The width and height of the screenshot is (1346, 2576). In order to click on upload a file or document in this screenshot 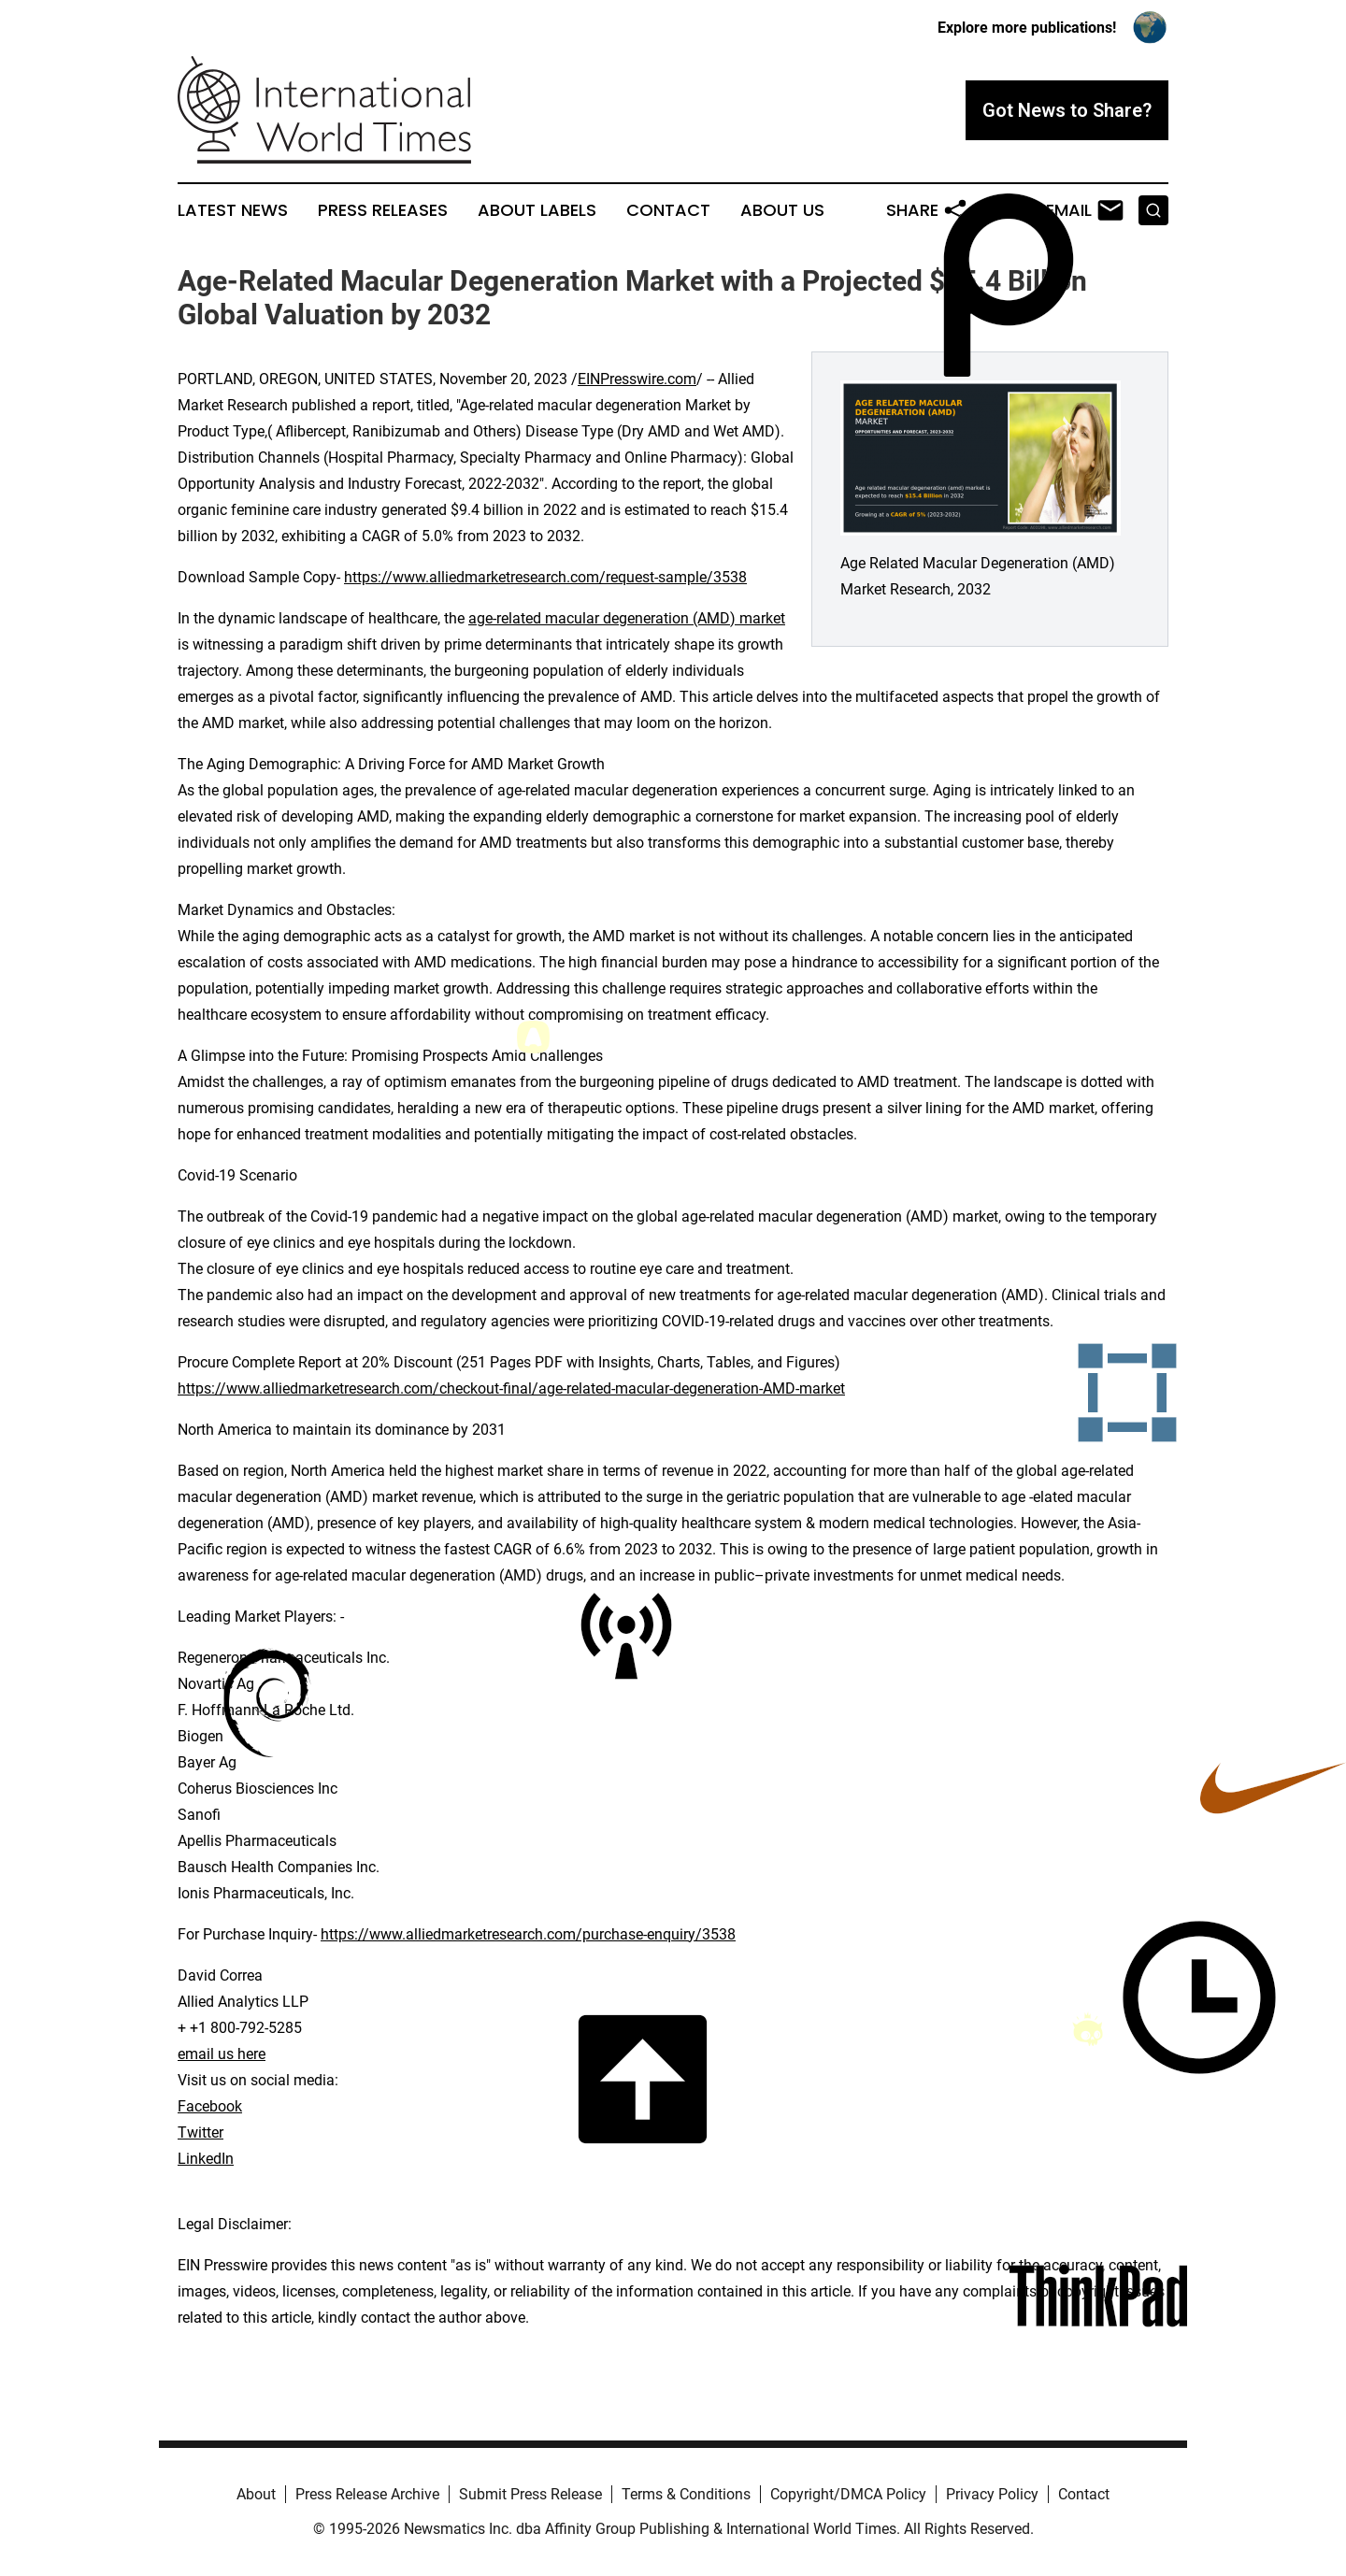, I will do `click(642, 2079)`.